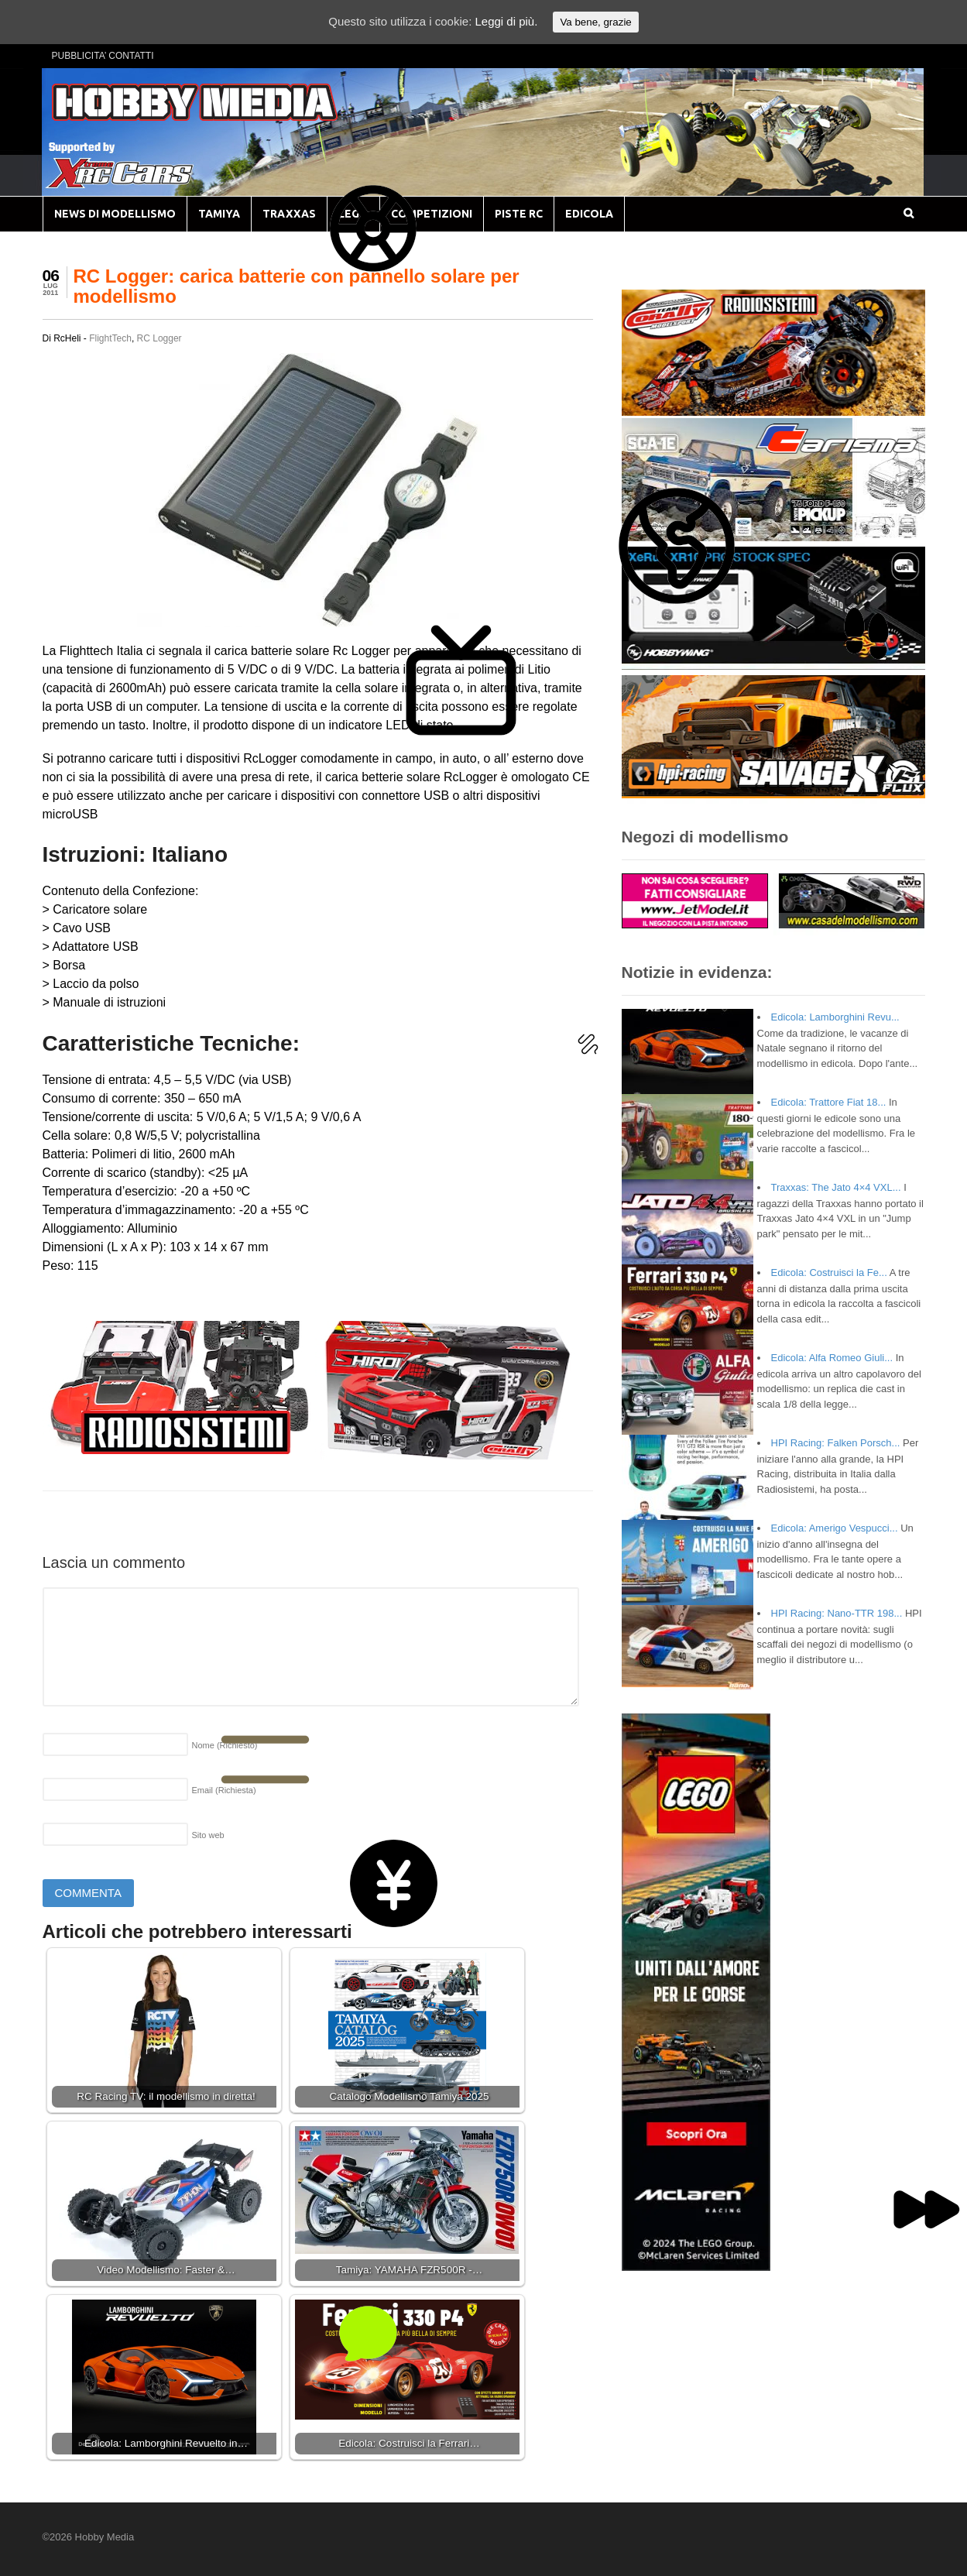 The image size is (967, 2576). Describe the element at coordinates (866, 633) in the screenshot. I see `view step tracking or walking activity` at that location.